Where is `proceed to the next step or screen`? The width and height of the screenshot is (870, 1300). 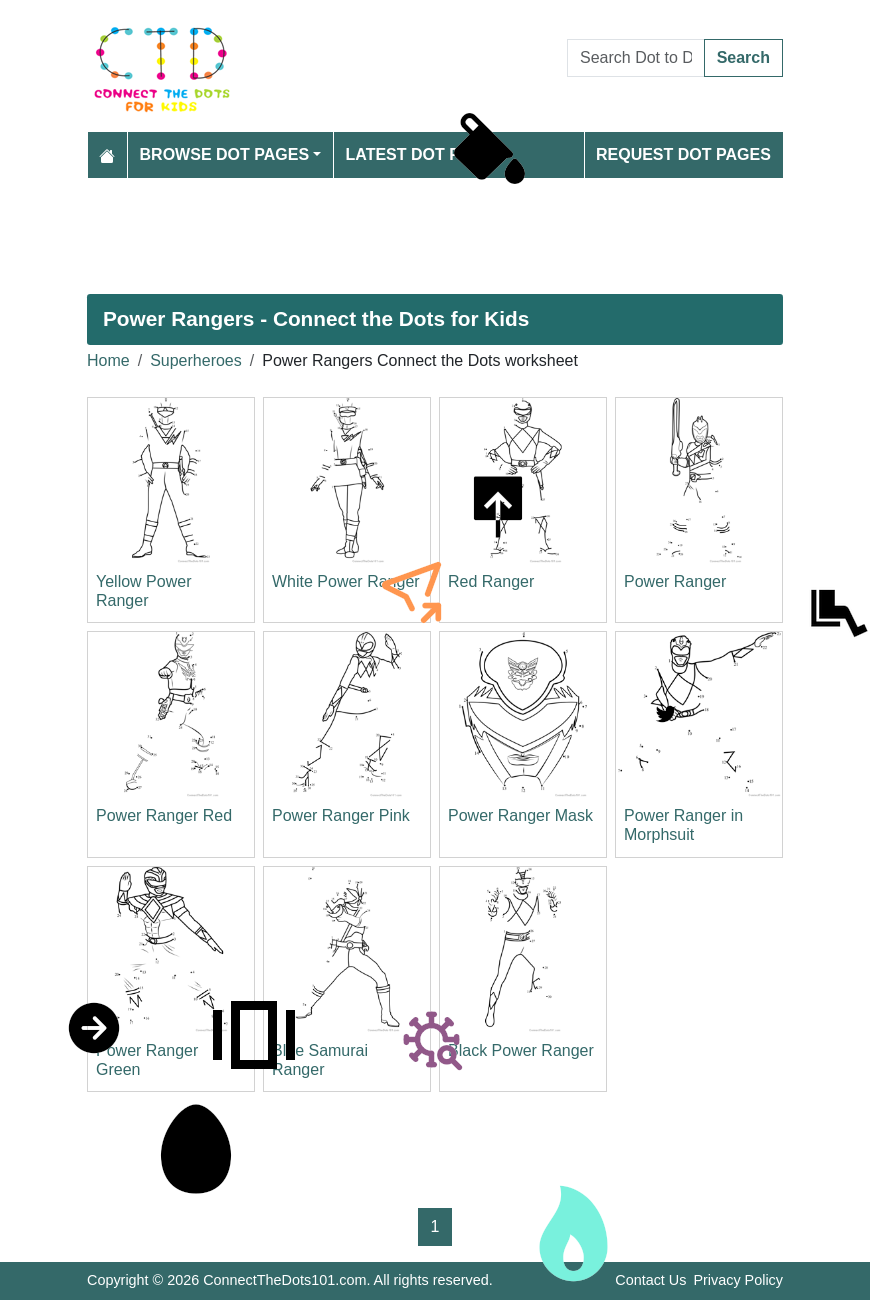 proceed to the next step or screen is located at coordinates (94, 1028).